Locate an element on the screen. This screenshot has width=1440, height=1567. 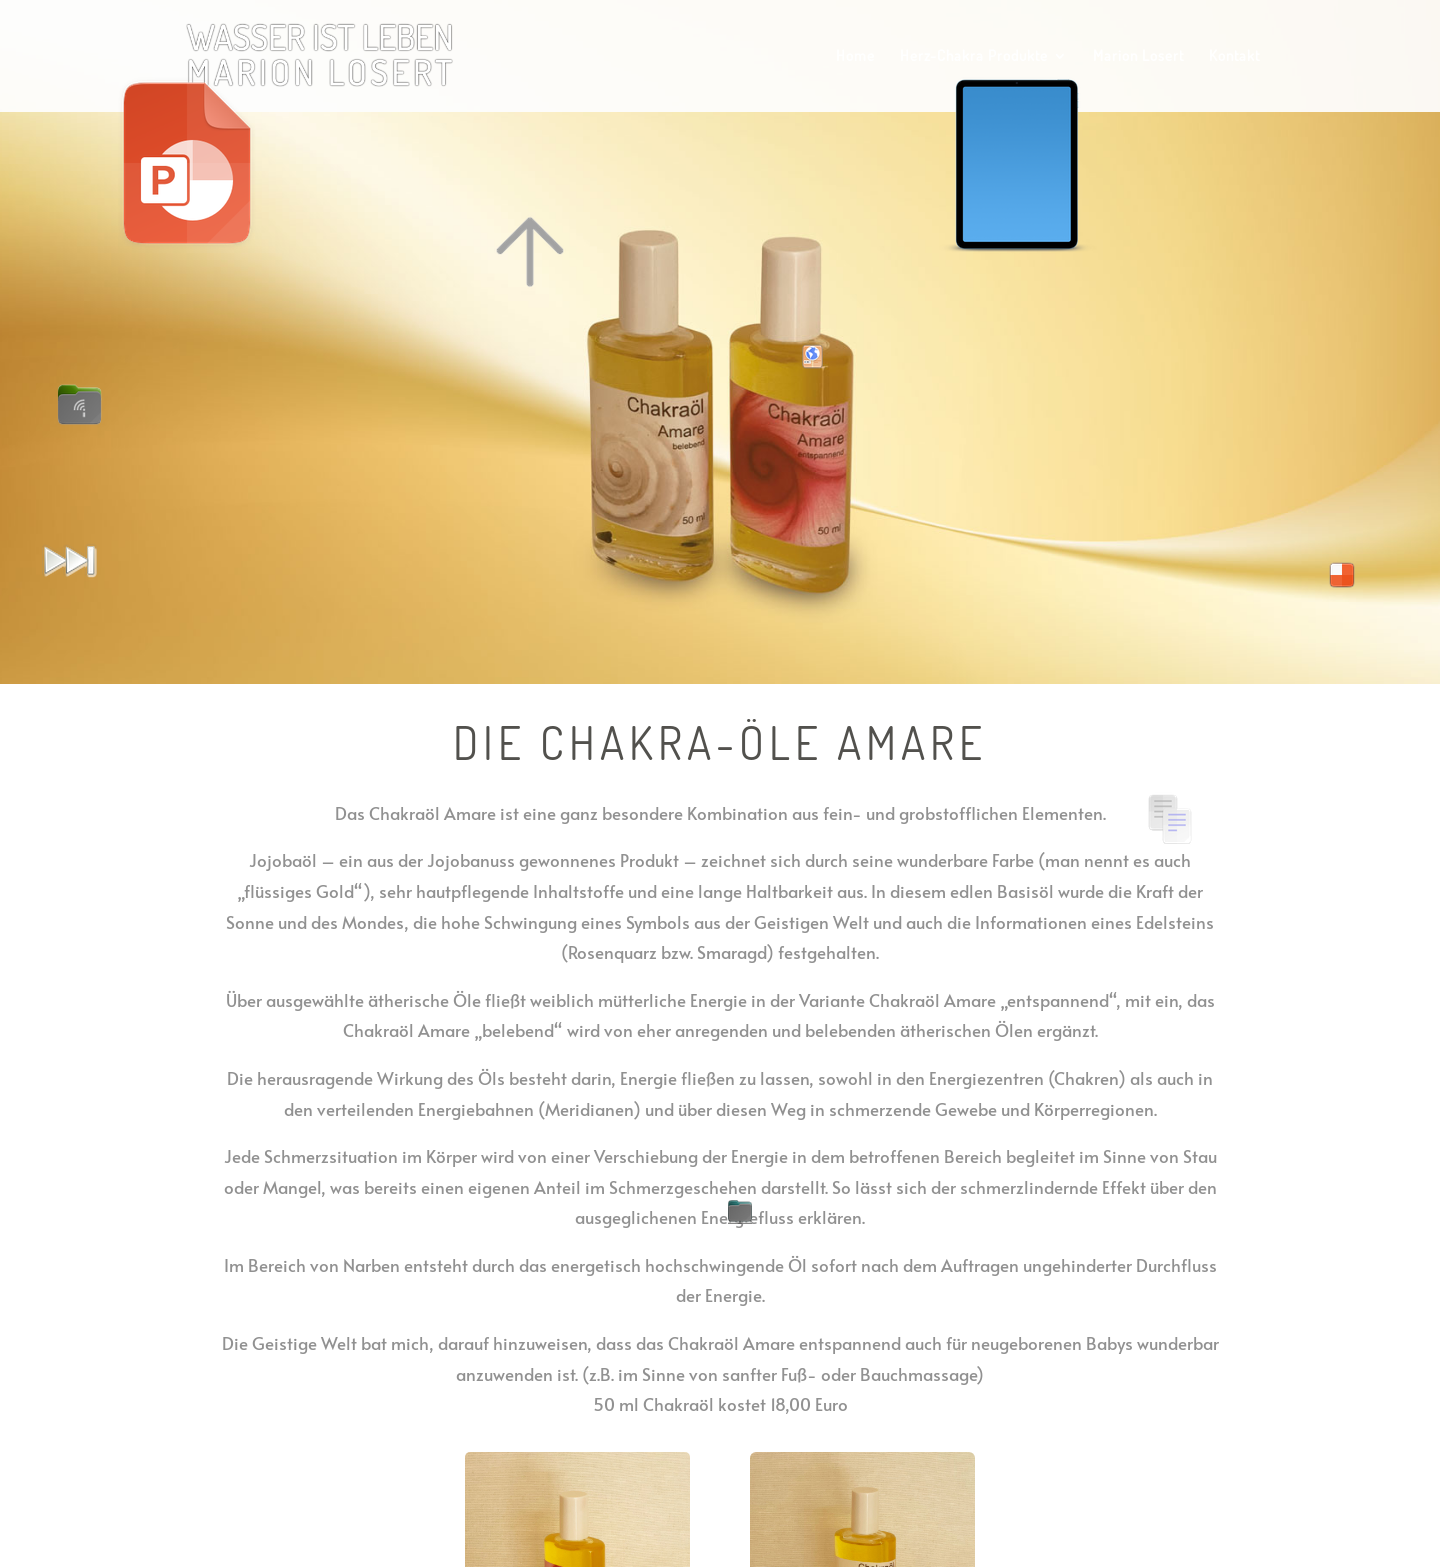
skip to next track in media player is located at coordinates (69, 560).